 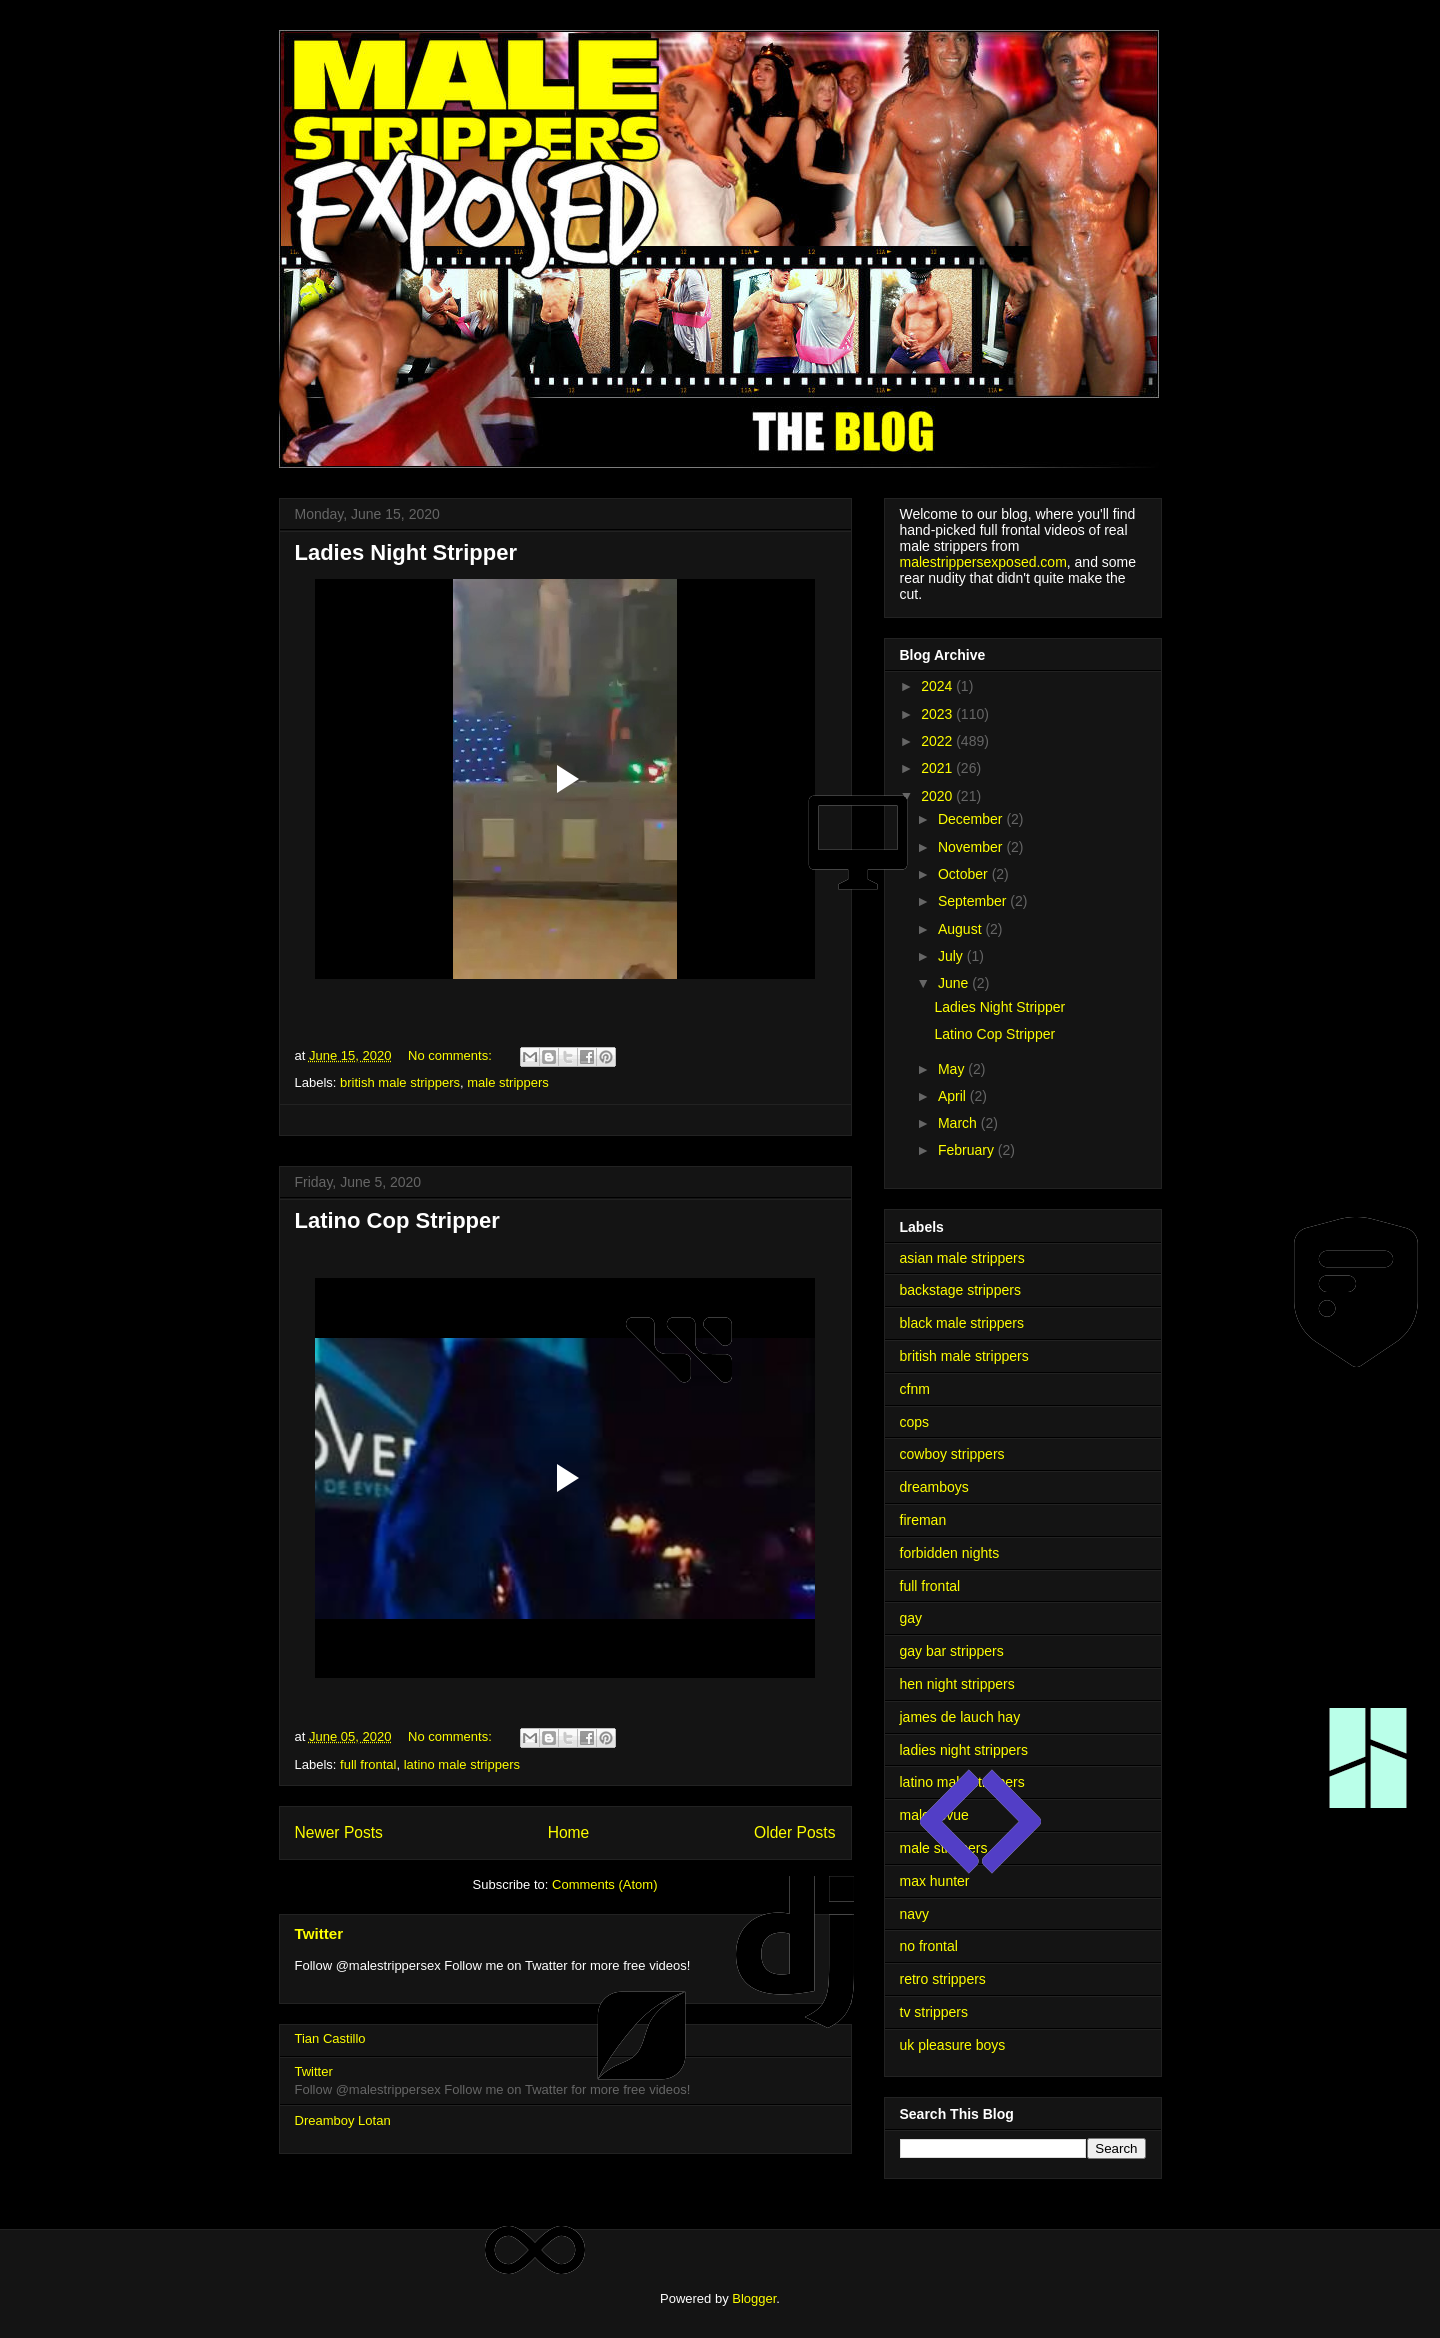 I want to click on open 2FAS authenticator app, so click(x=1356, y=1292).